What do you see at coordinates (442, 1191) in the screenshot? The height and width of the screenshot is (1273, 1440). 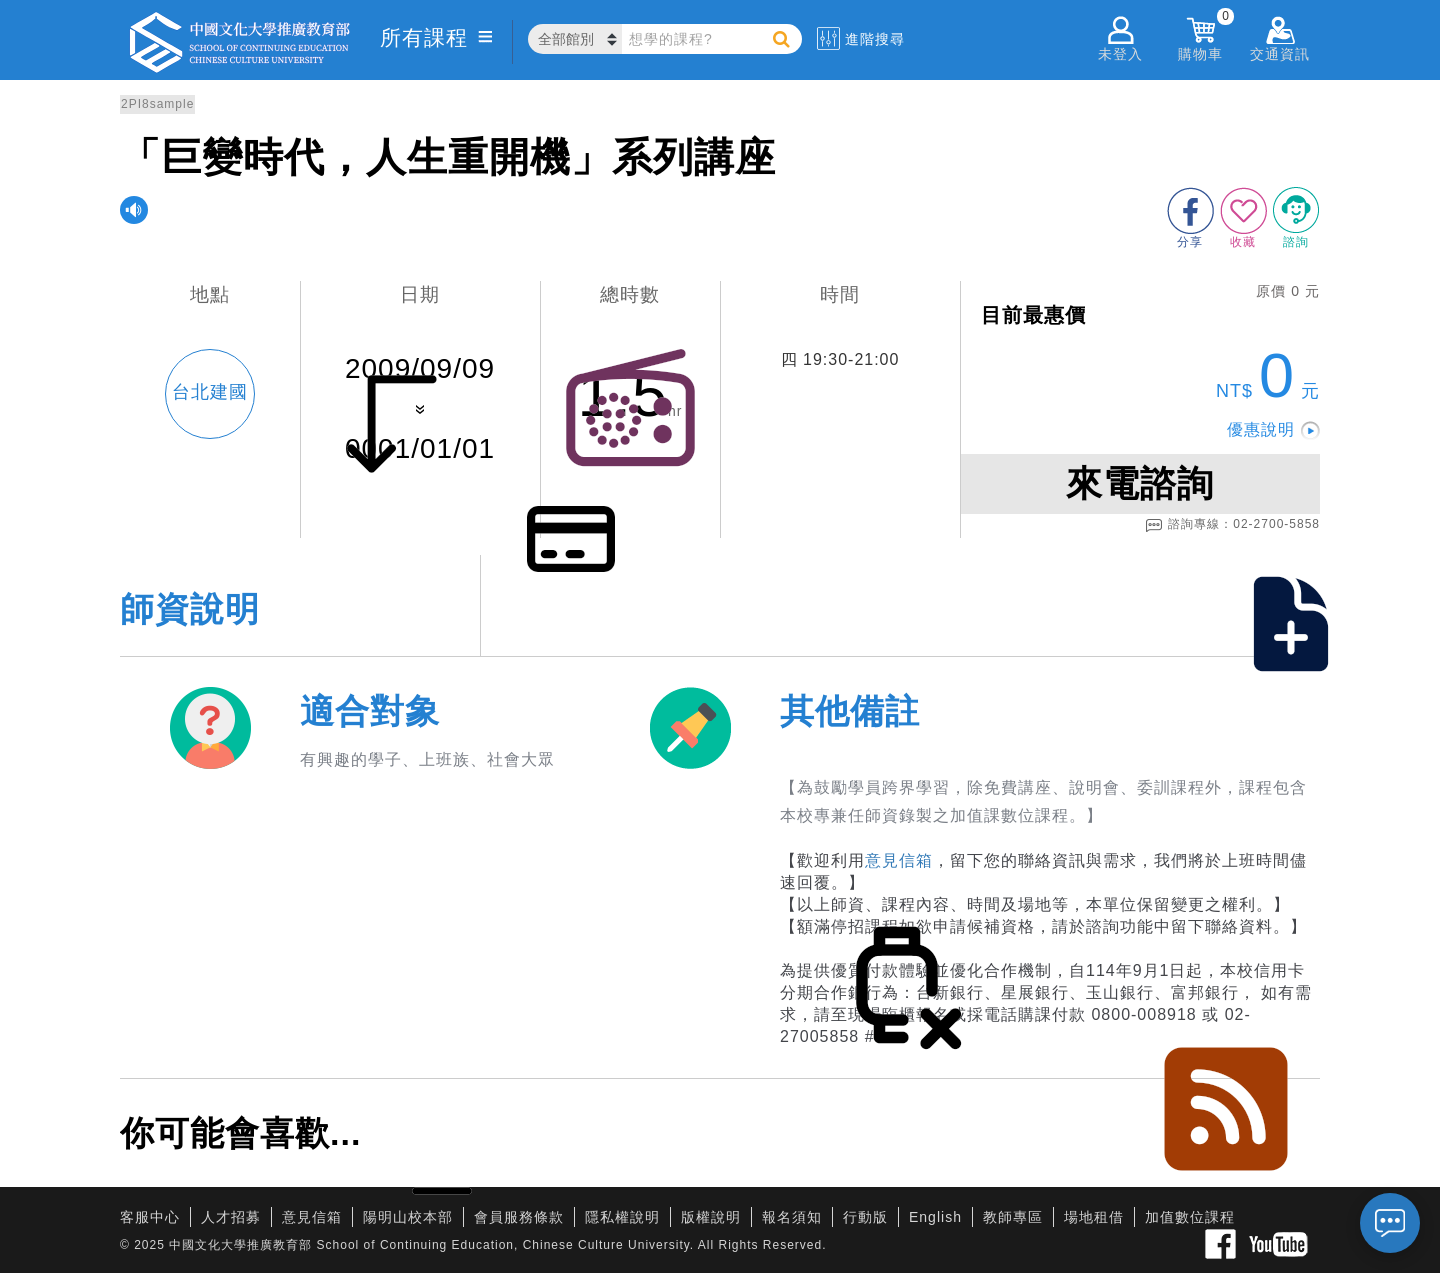 I see `decrease quantity or value` at bounding box center [442, 1191].